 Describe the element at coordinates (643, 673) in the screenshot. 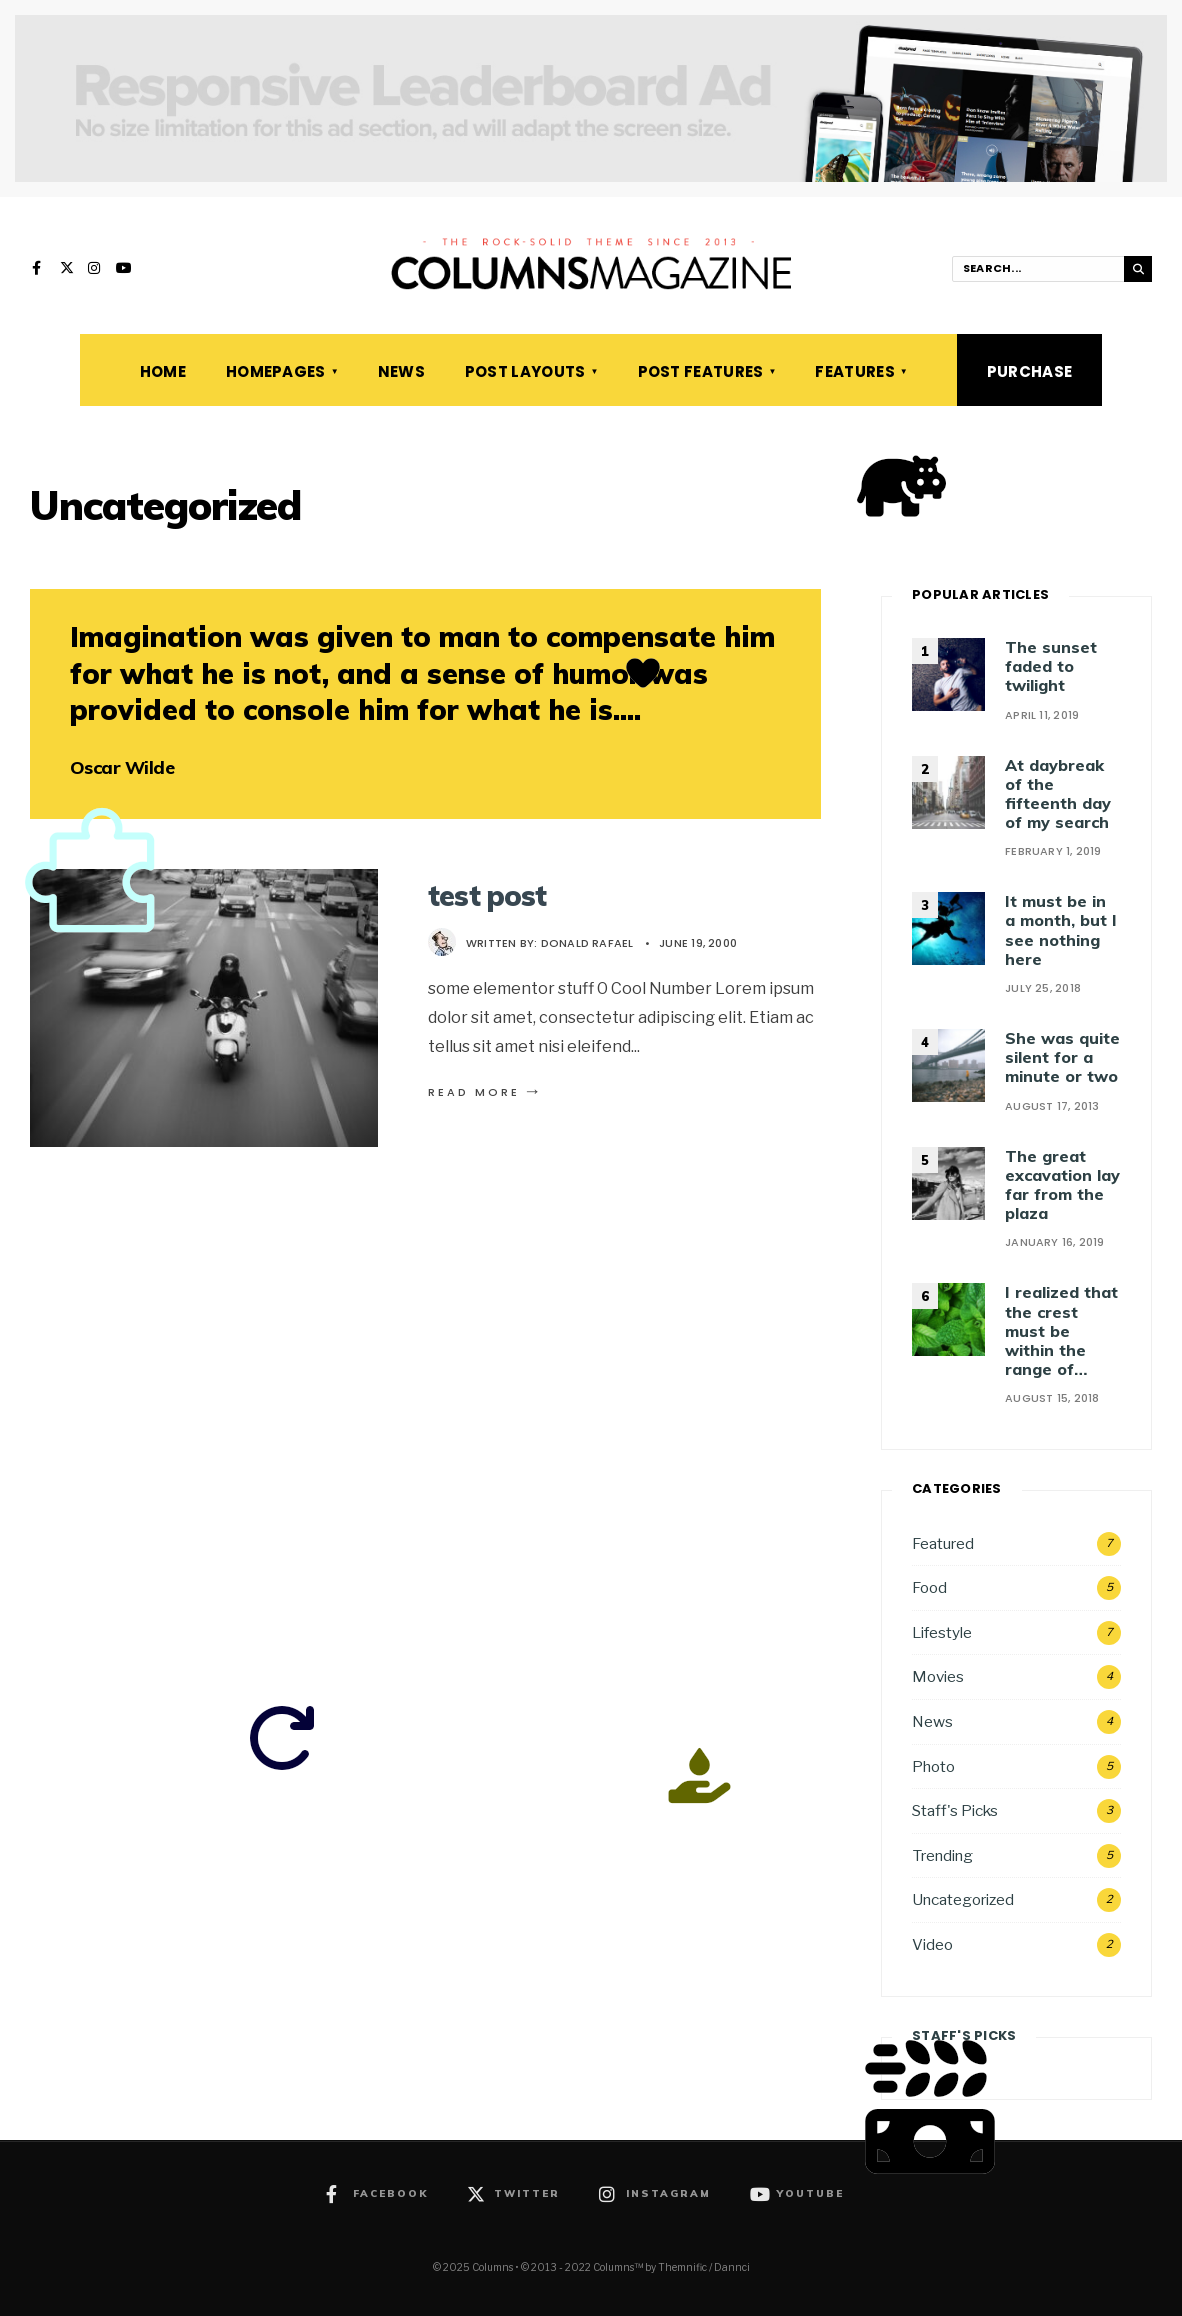

I see `add to favorites` at that location.